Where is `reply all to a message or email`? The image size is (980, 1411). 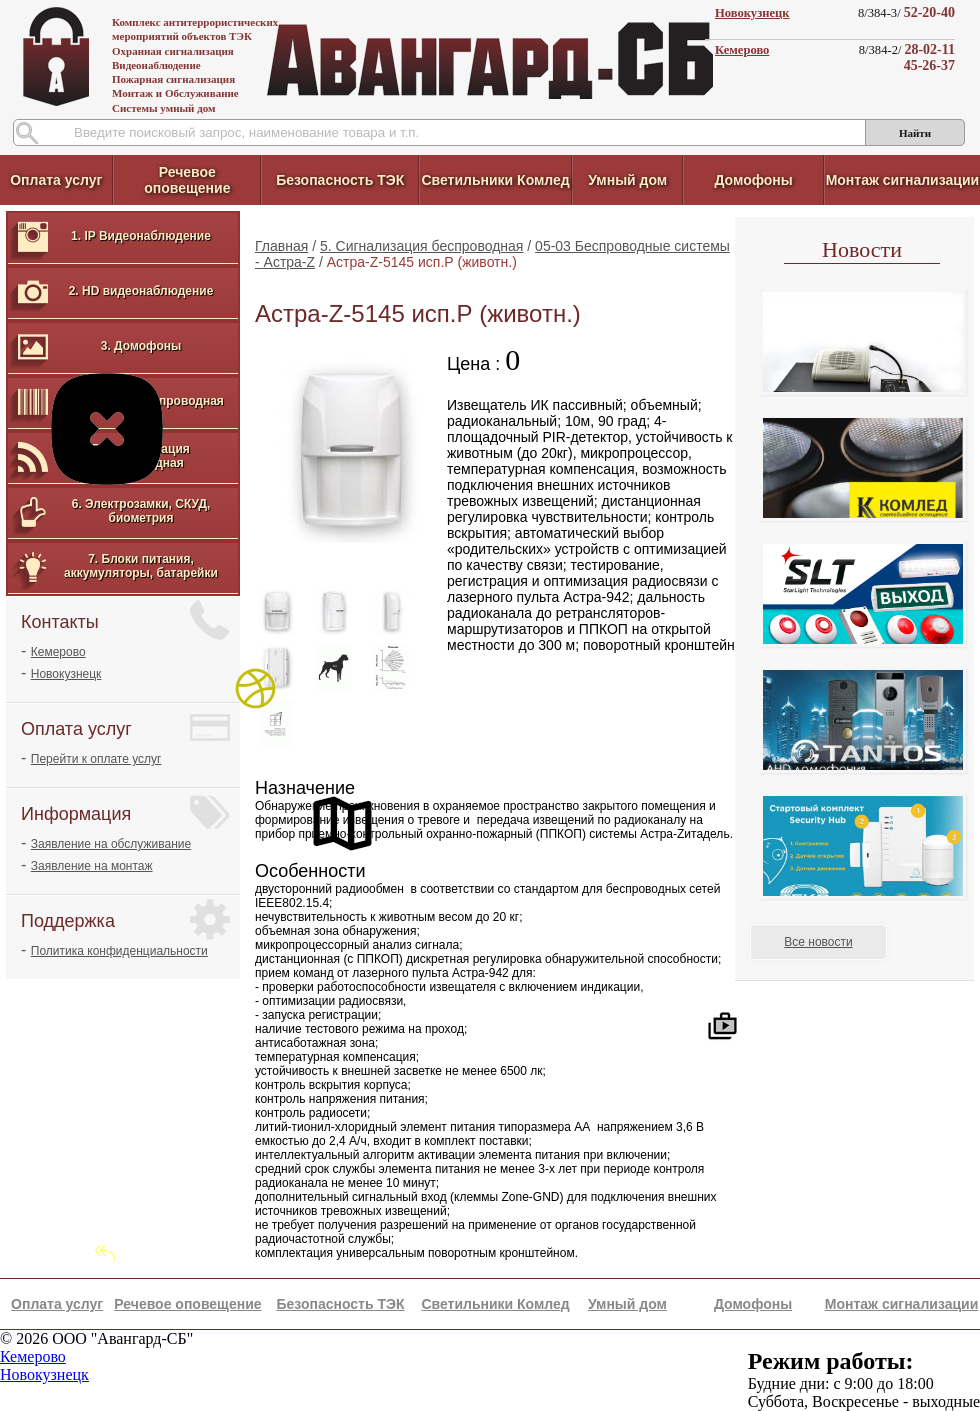 reply all to a message or email is located at coordinates (105, 1253).